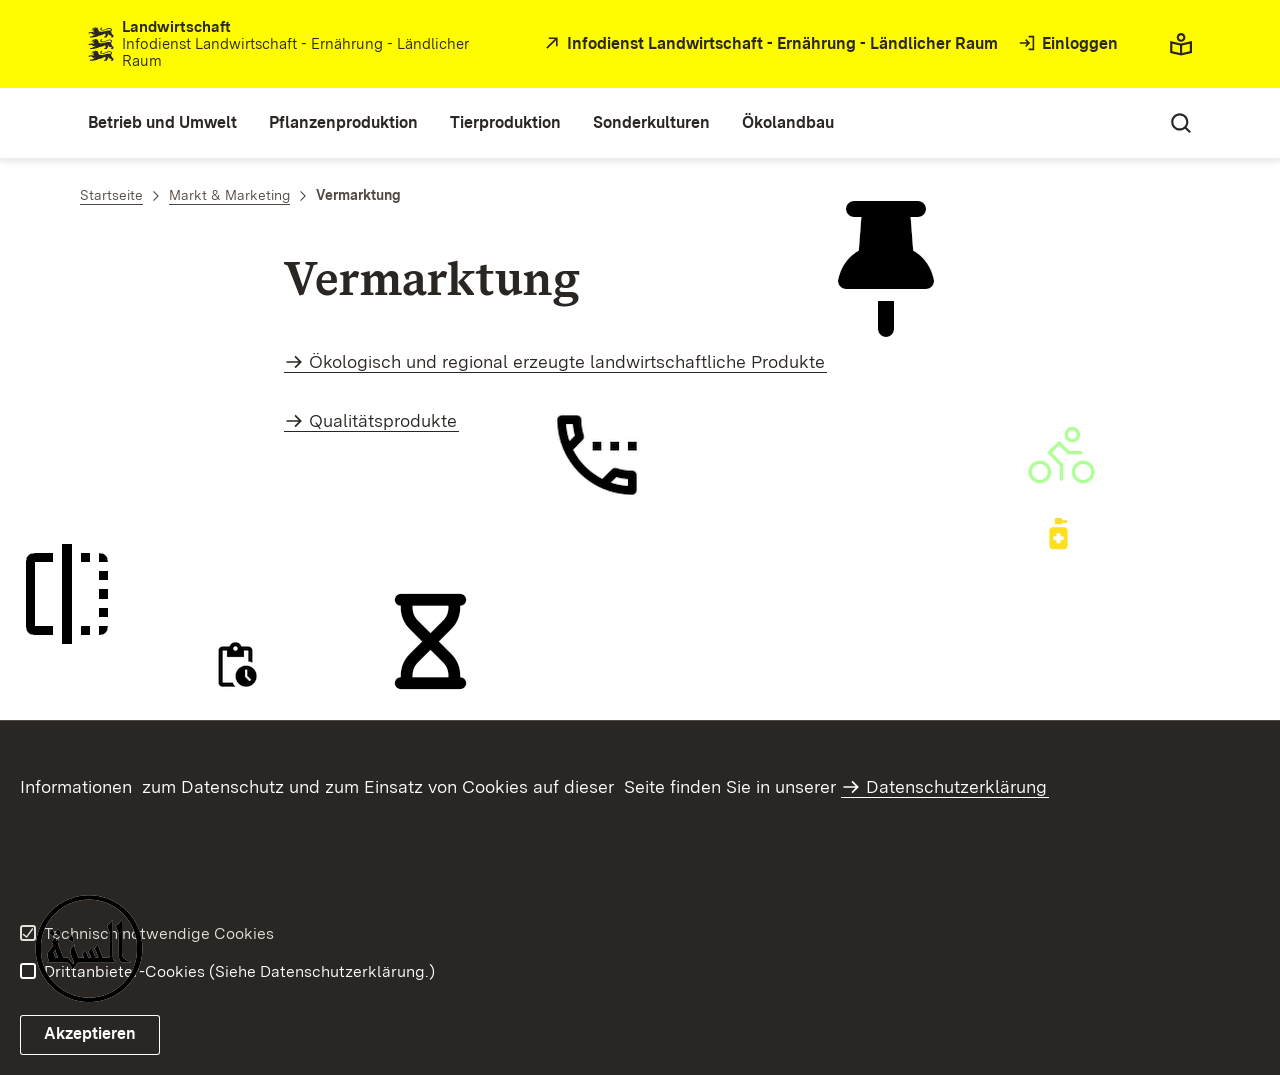  Describe the element at coordinates (1058, 534) in the screenshot. I see `access medical supplies or first aid resources` at that location.